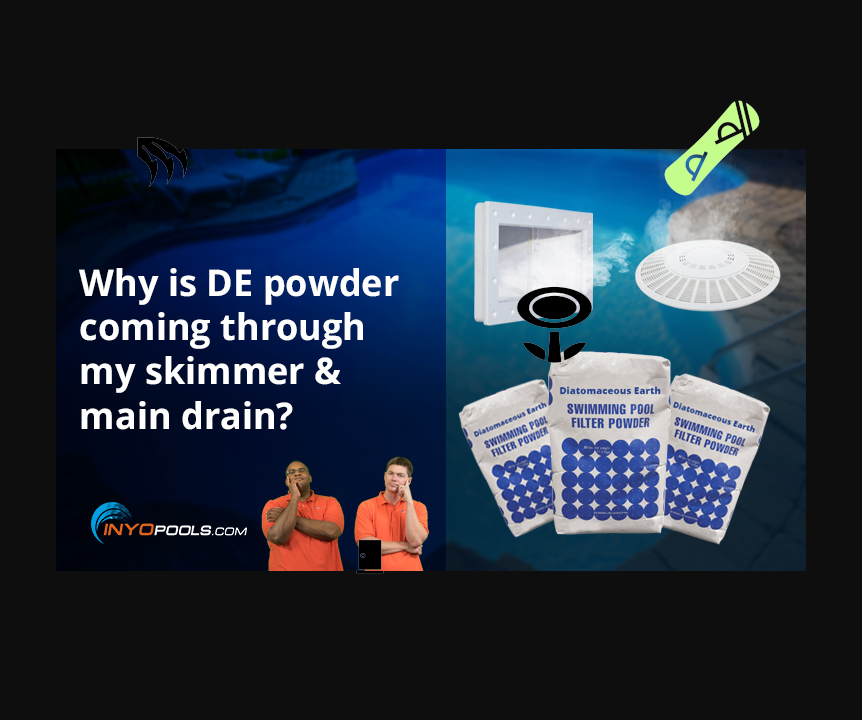  What do you see at coordinates (370, 556) in the screenshot?
I see `exit the current screen or application` at bounding box center [370, 556].